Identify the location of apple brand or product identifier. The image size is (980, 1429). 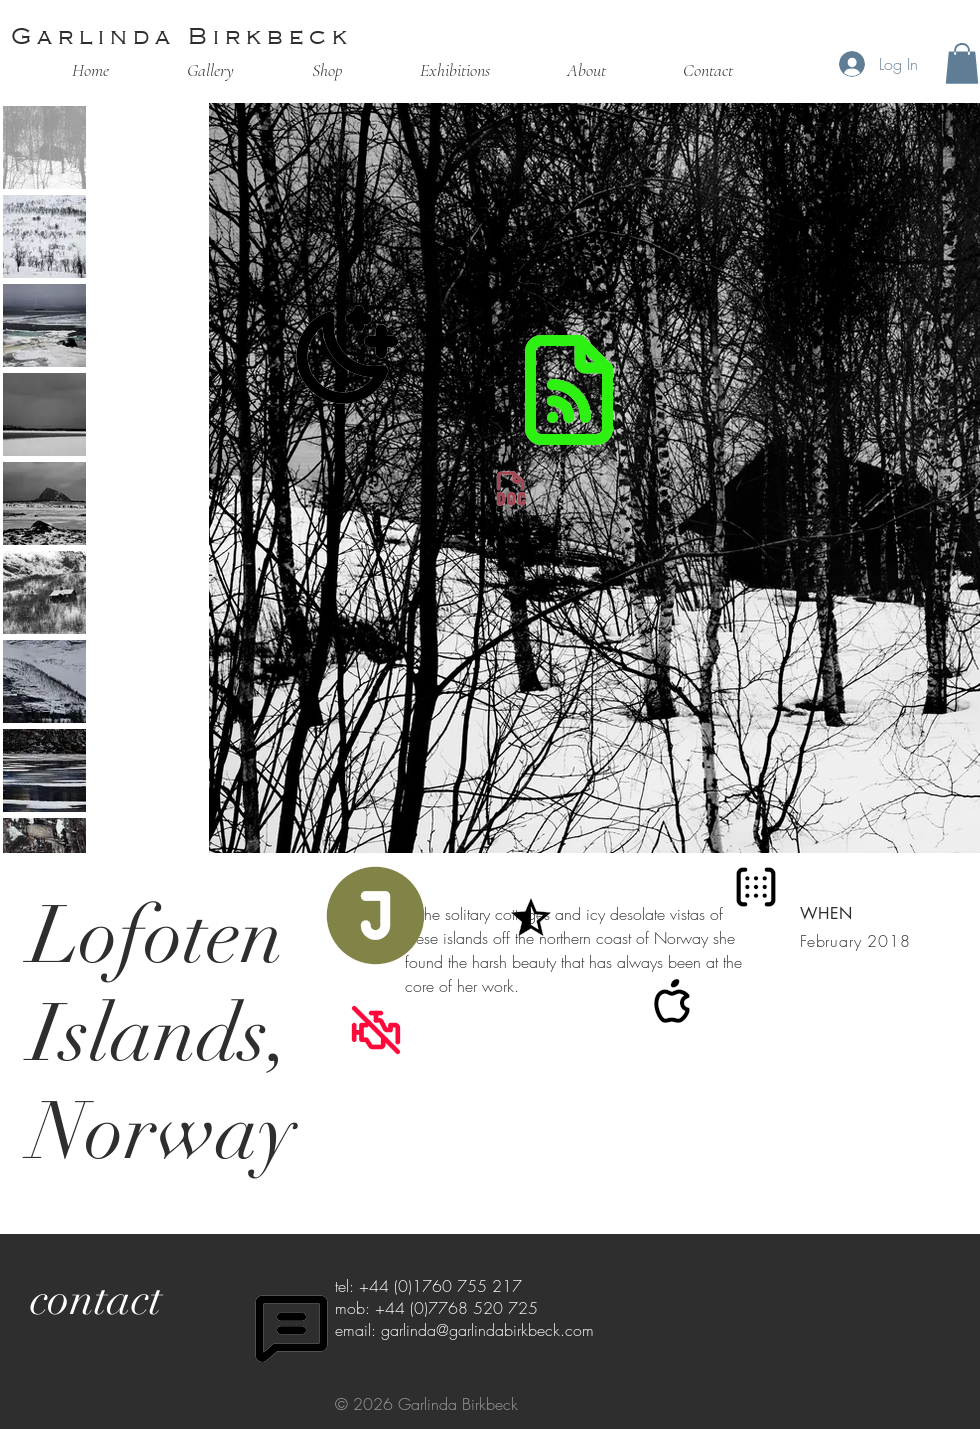
(673, 1002).